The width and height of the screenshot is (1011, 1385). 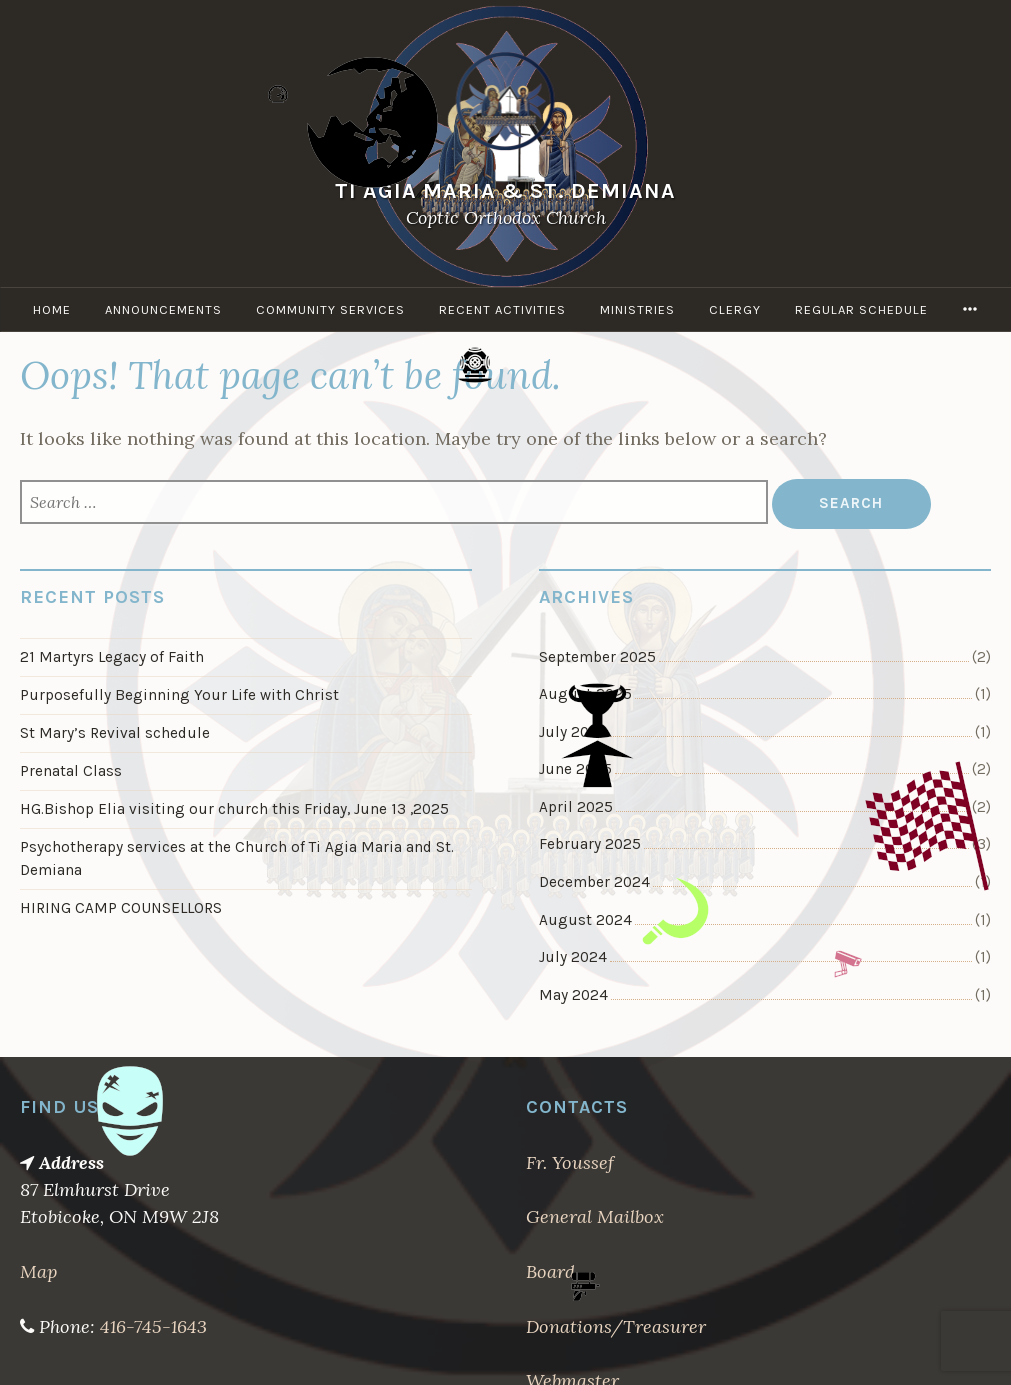 I want to click on access security camera footage, so click(x=848, y=964).